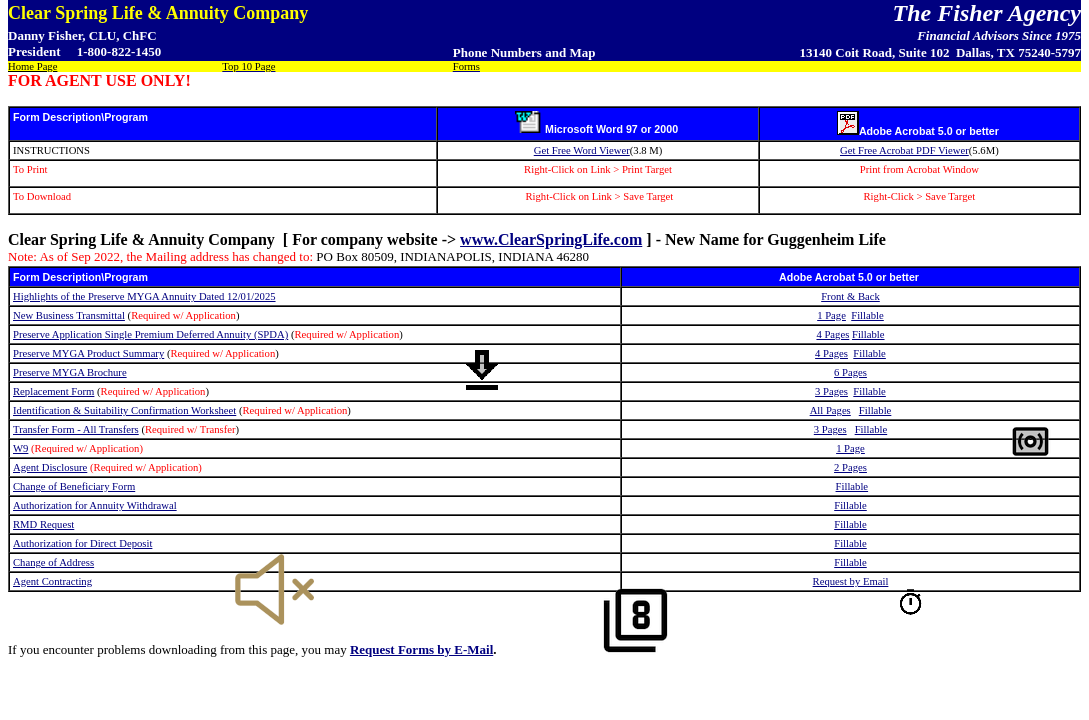 The height and width of the screenshot is (720, 1089). What do you see at coordinates (1030, 441) in the screenshot?
I see `enable surround sound audio output` at bounding box center [1030, 441].